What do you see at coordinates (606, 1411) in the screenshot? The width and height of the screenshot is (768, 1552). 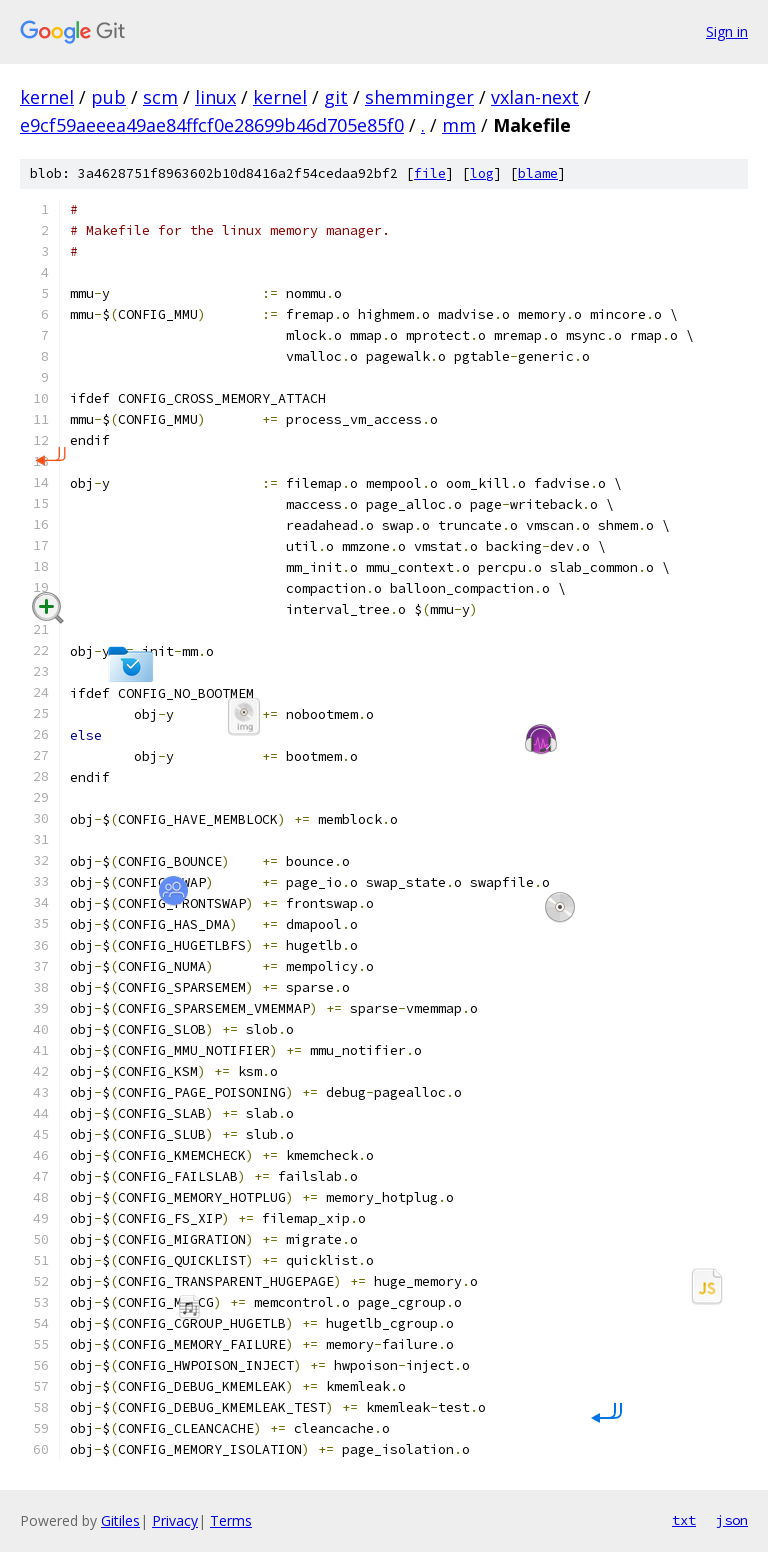 I see `reply to all recipients of an email` at bounding box center [606, 1411].